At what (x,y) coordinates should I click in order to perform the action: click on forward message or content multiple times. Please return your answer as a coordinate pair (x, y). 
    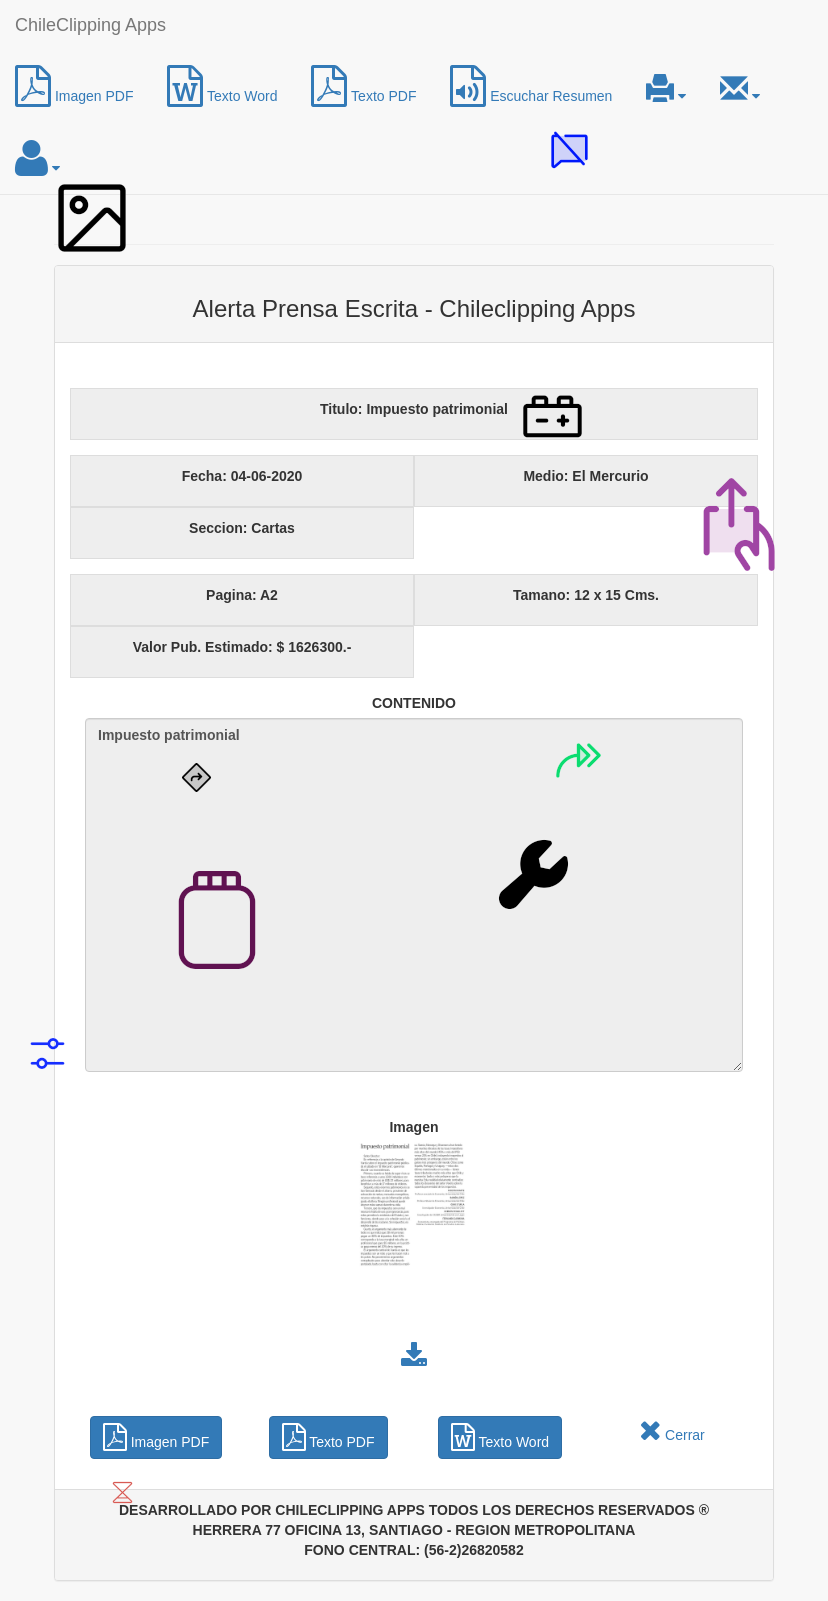
    Looking at the image, I should click on (578, 760).